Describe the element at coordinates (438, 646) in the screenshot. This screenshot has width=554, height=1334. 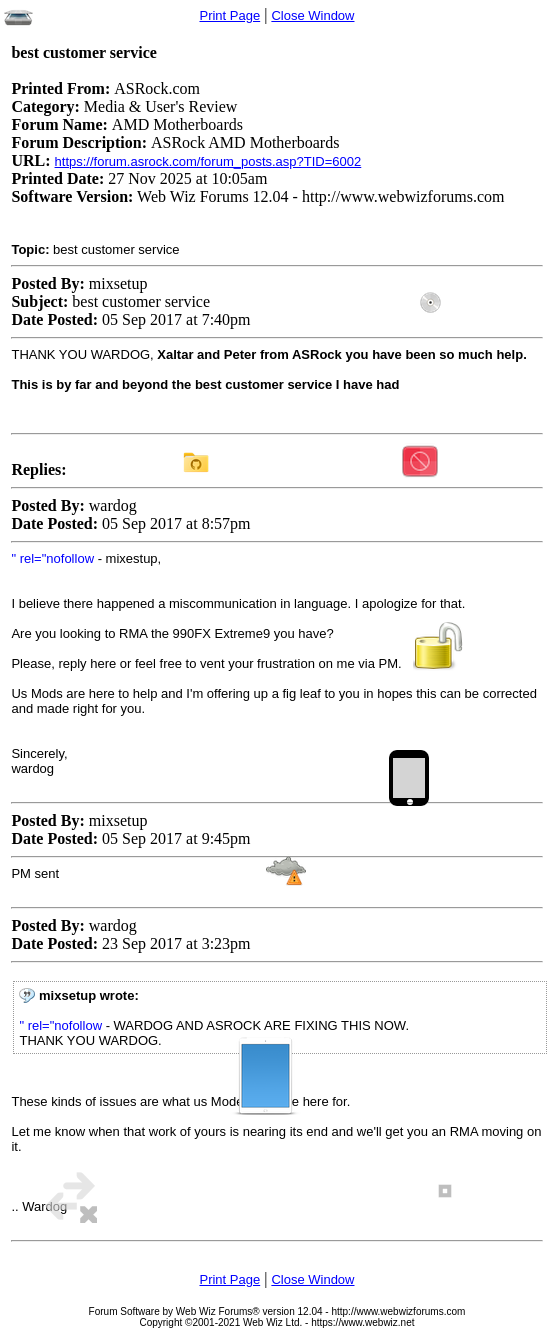
I see `indicates changes are allowed or permissions are unlocked` at that location.